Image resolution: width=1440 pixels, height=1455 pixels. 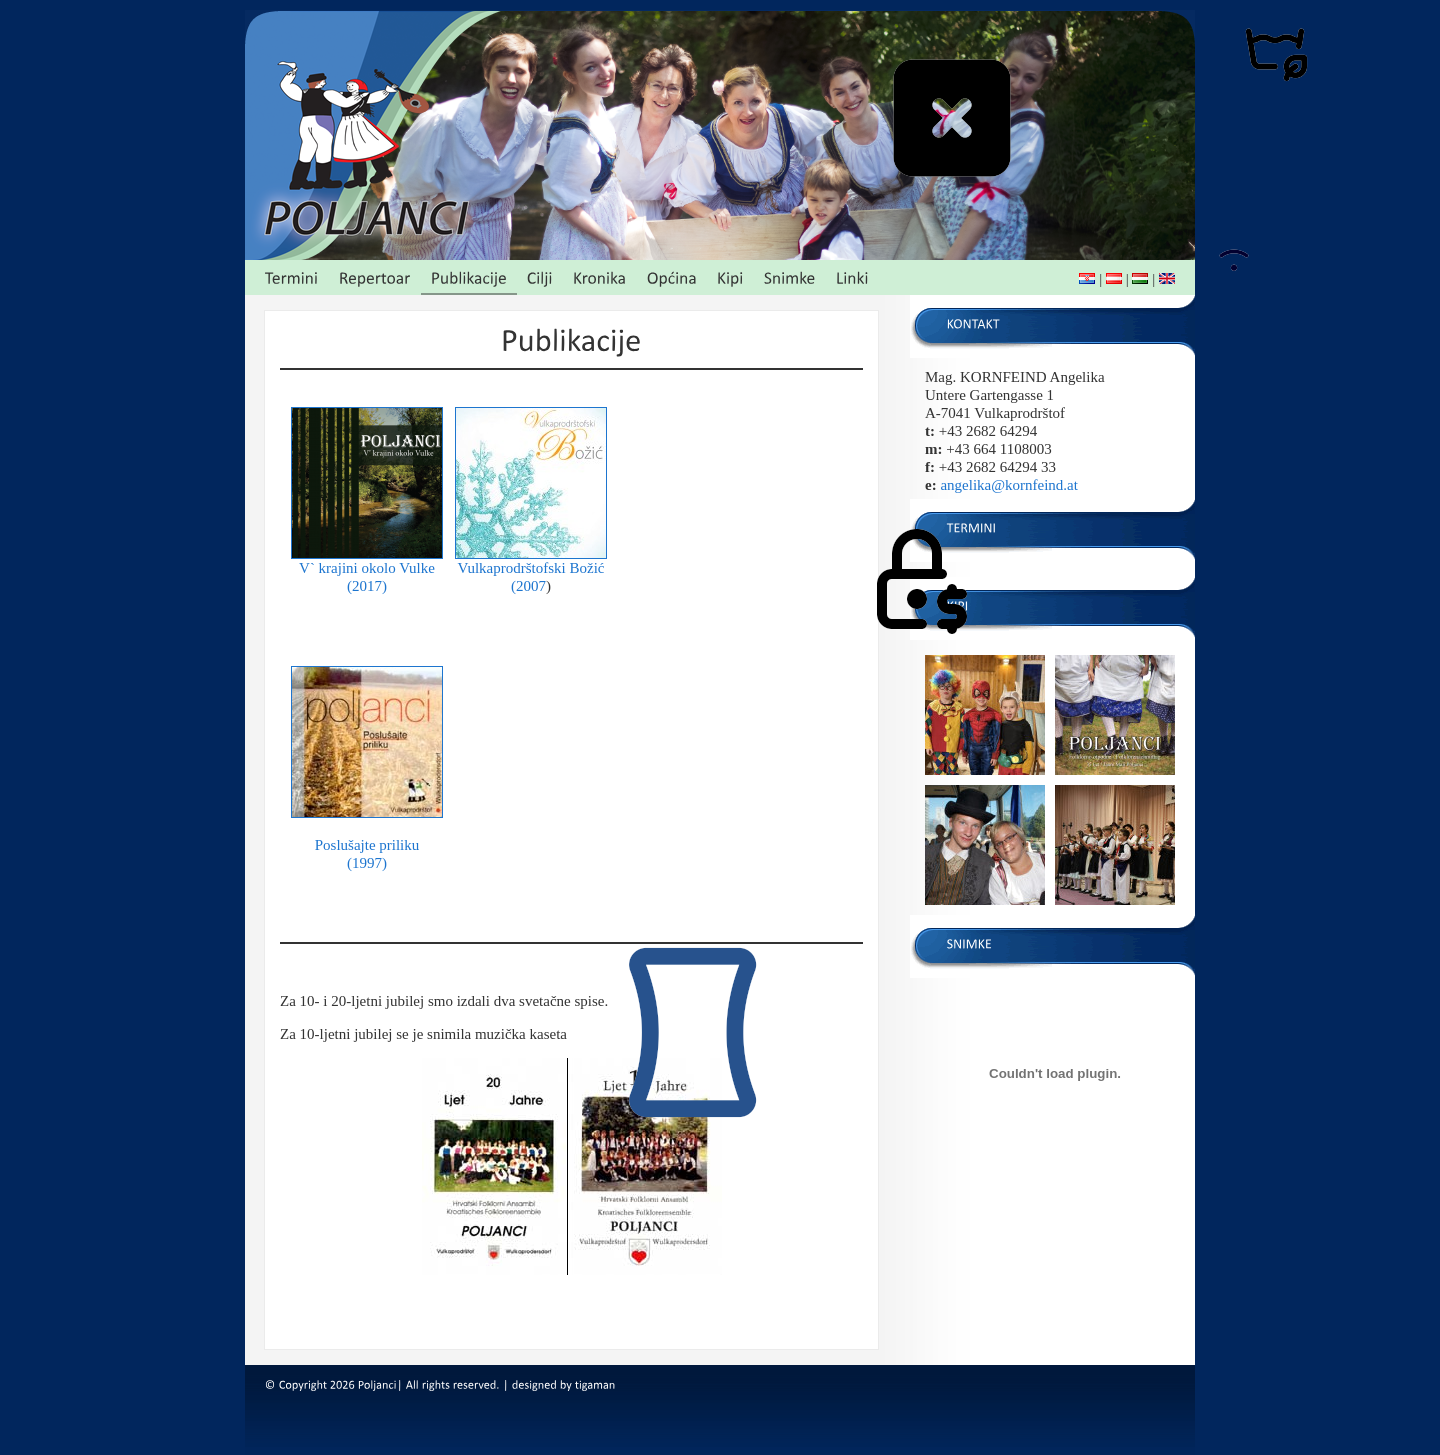 I want to click on indicates weak wifi signal strength, so click(x=1234, y=244).